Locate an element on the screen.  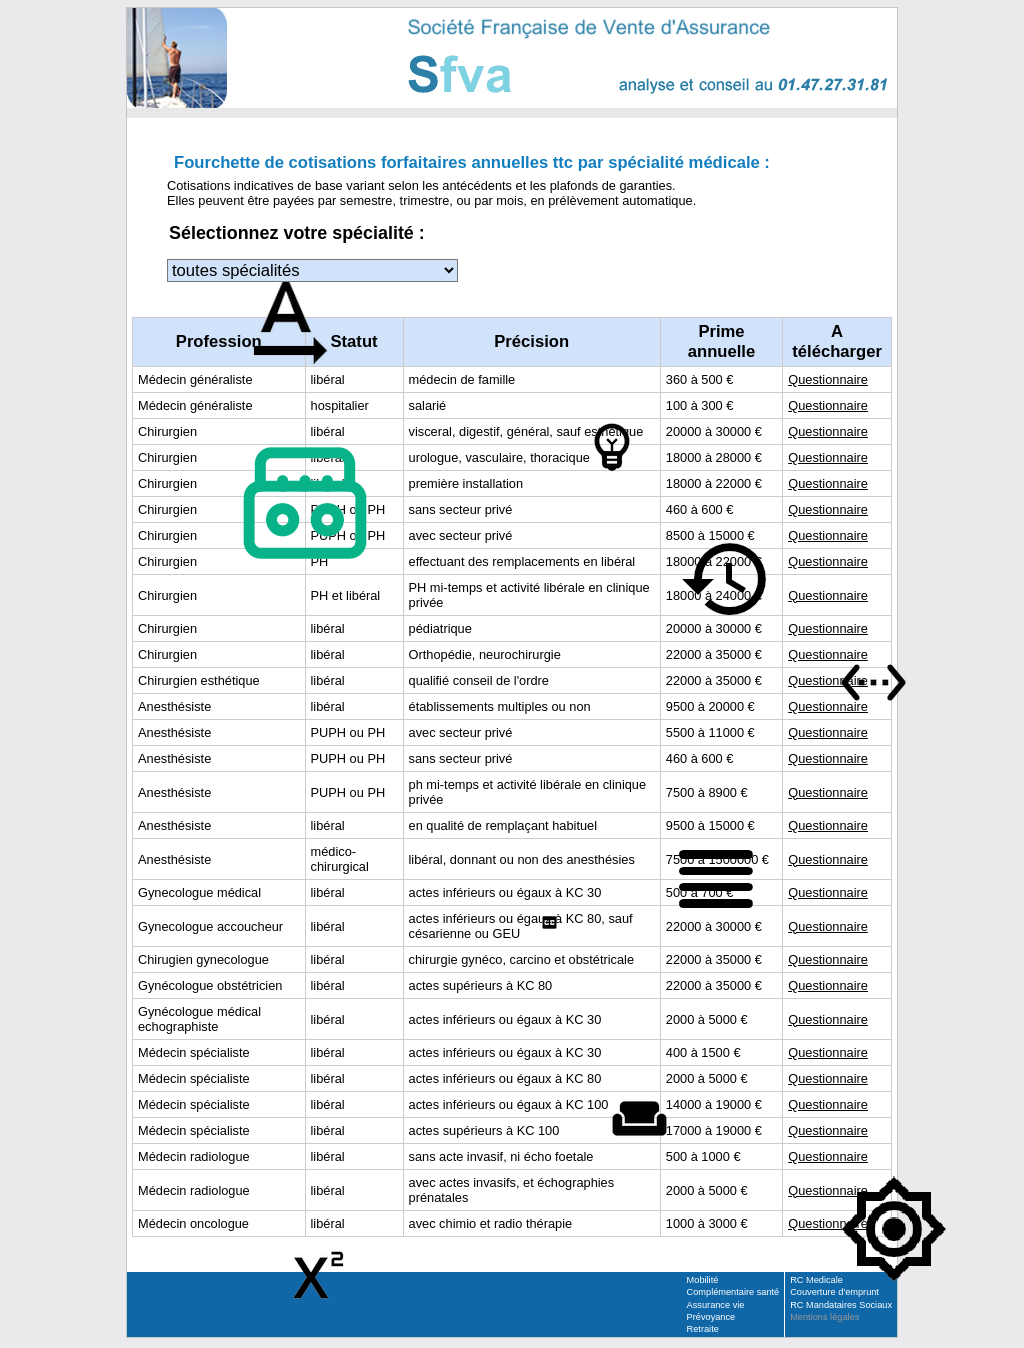
open navigation menu is located at coordinates (716, 879).